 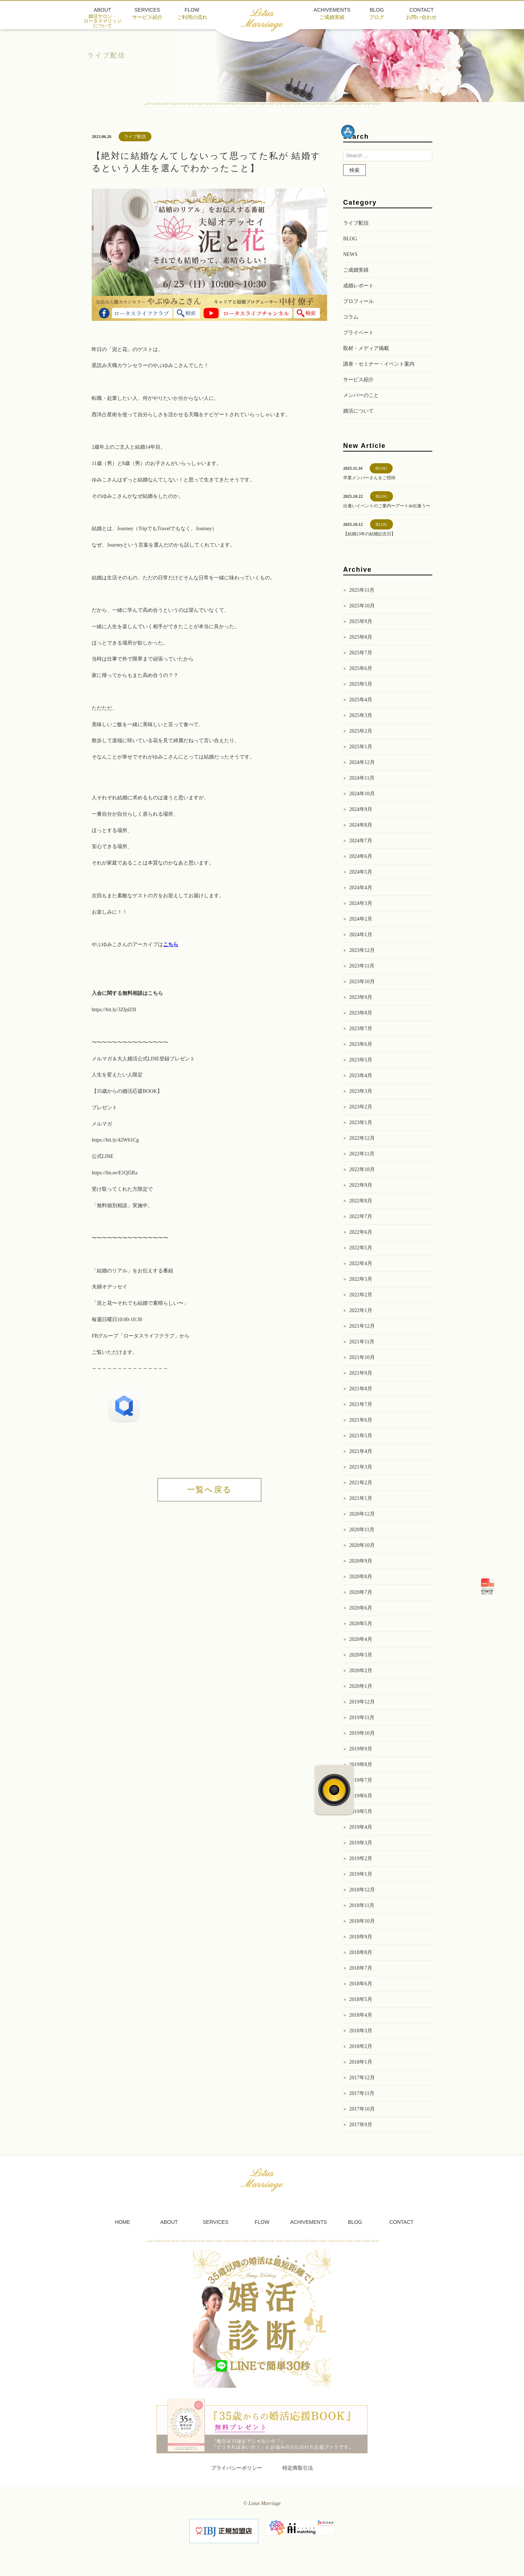 I want to click on open software properties or system settings, so click(x=348, y=131).